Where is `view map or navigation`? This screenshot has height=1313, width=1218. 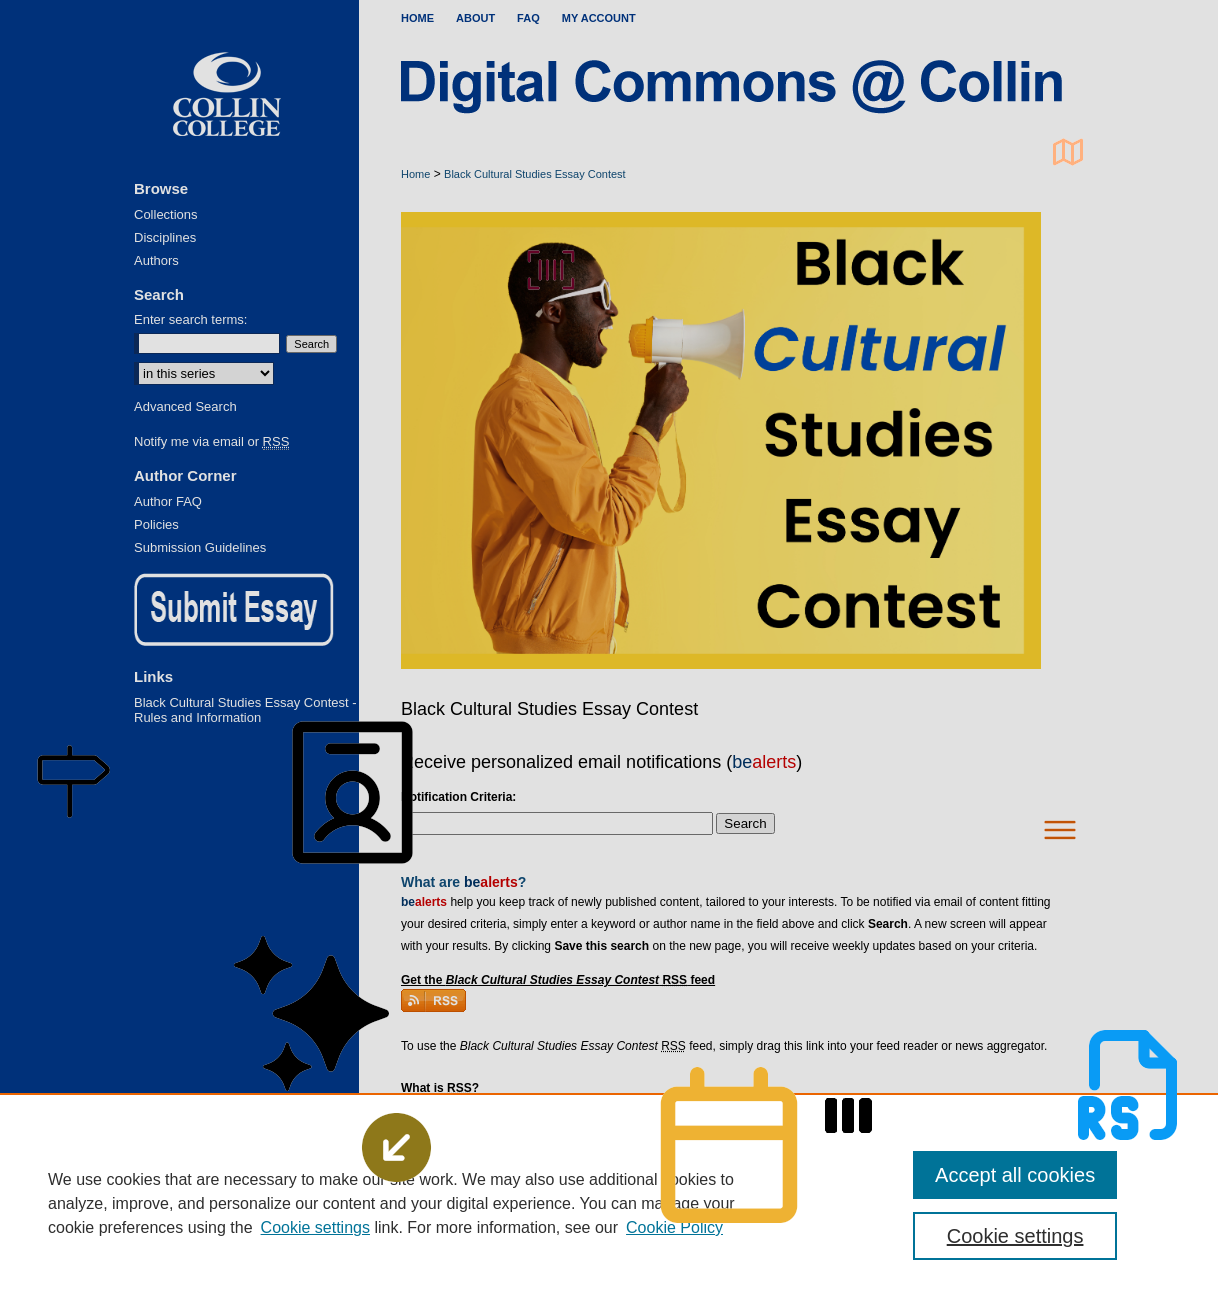
view map or navigation is located at coordinates (1068, 152).